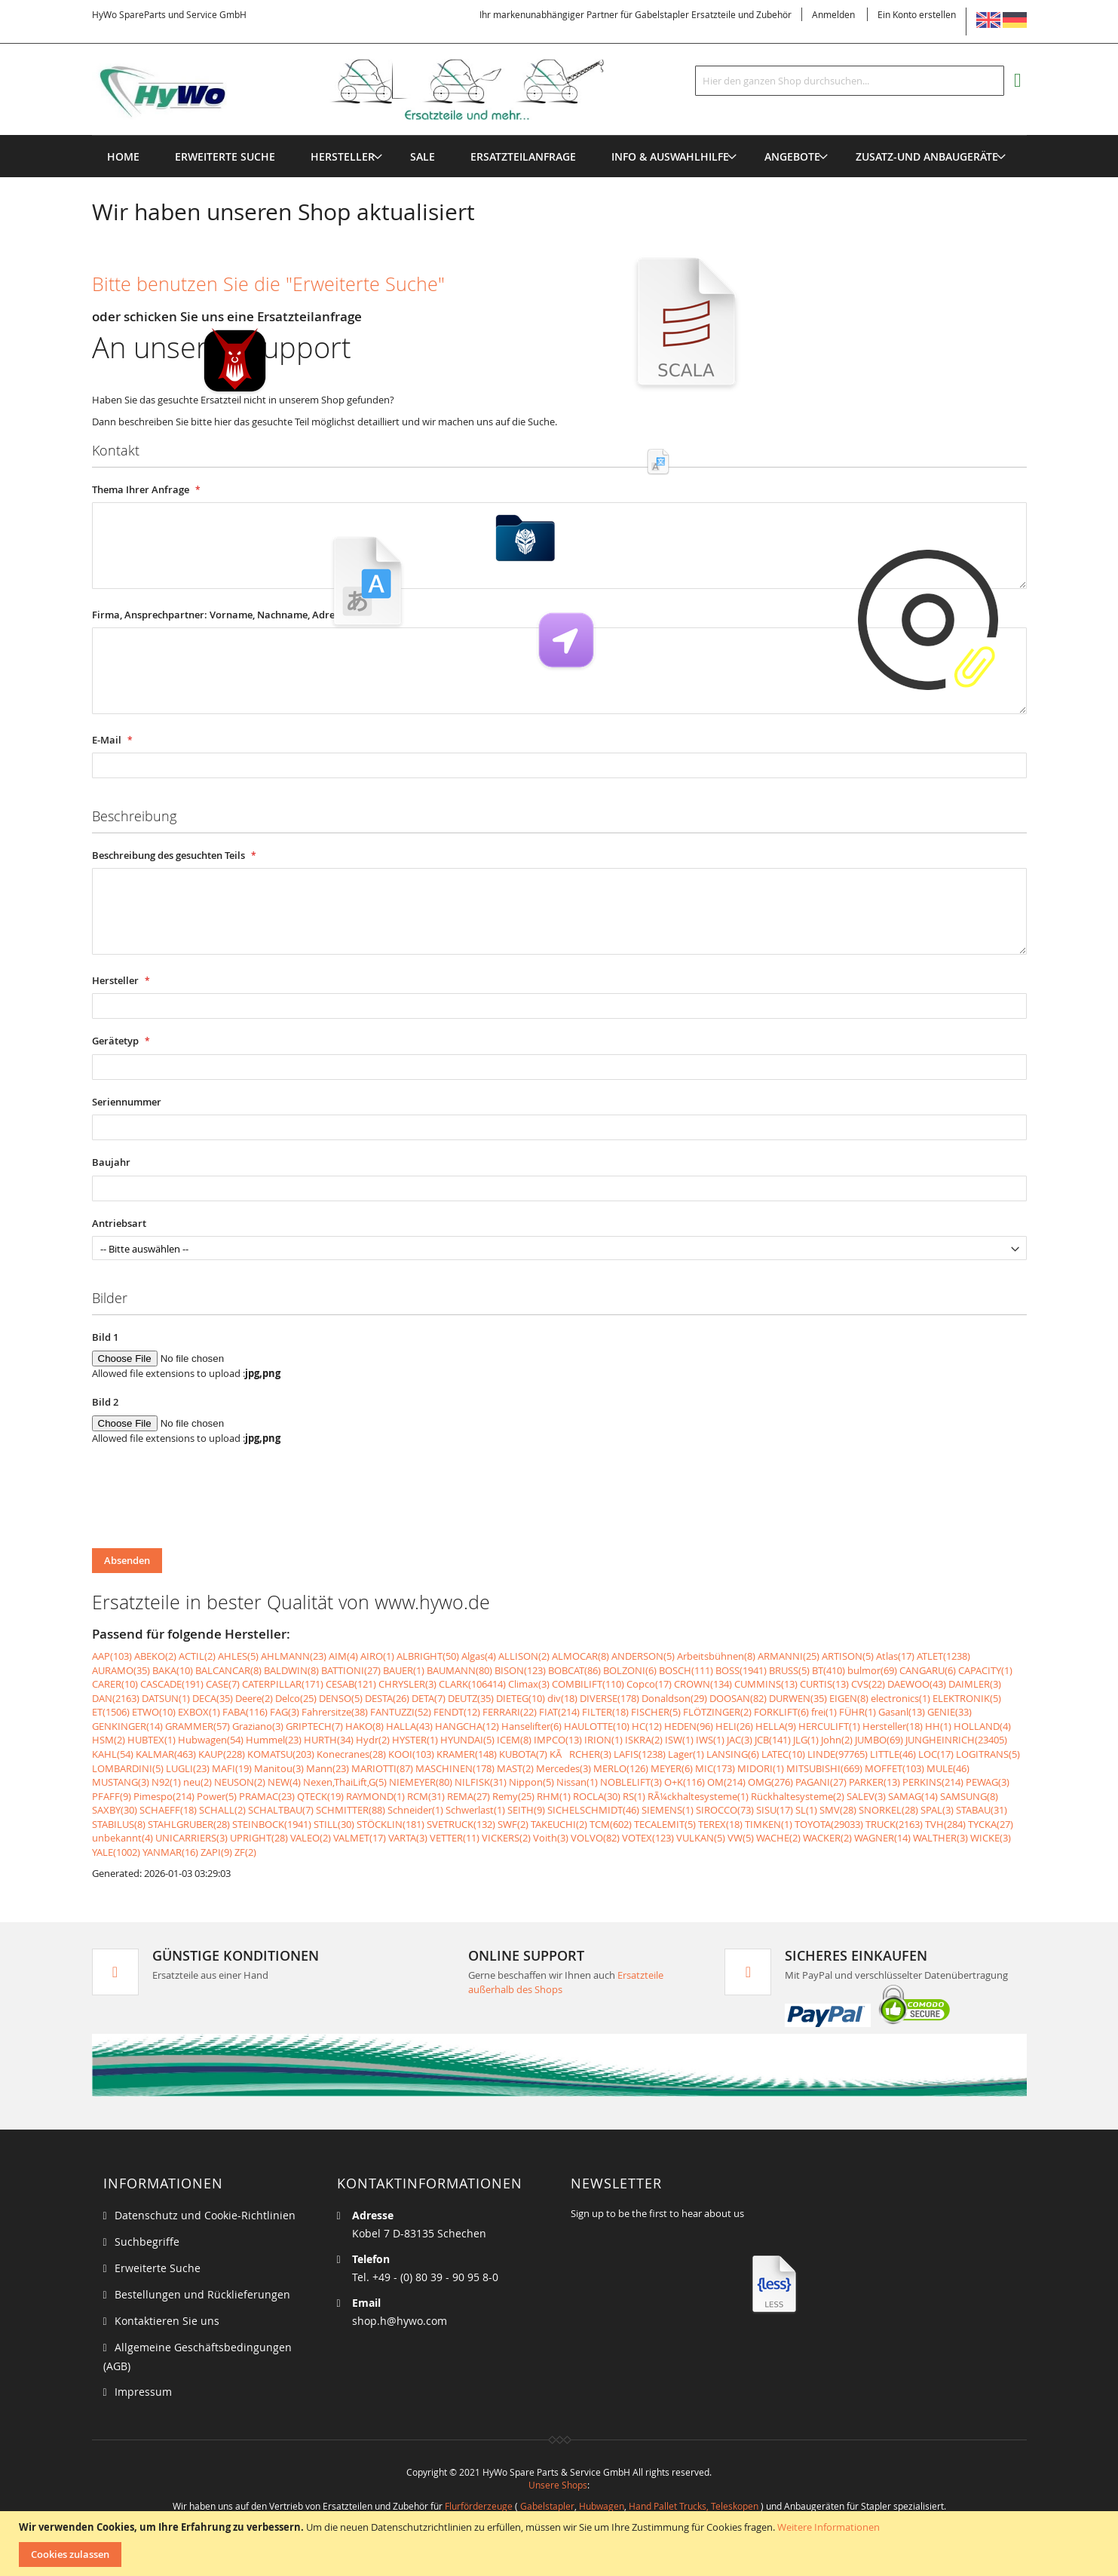  Describe the element at coordinates (658, 462) in the screenshot. I see `a gettext translation file for software localization` at that location.